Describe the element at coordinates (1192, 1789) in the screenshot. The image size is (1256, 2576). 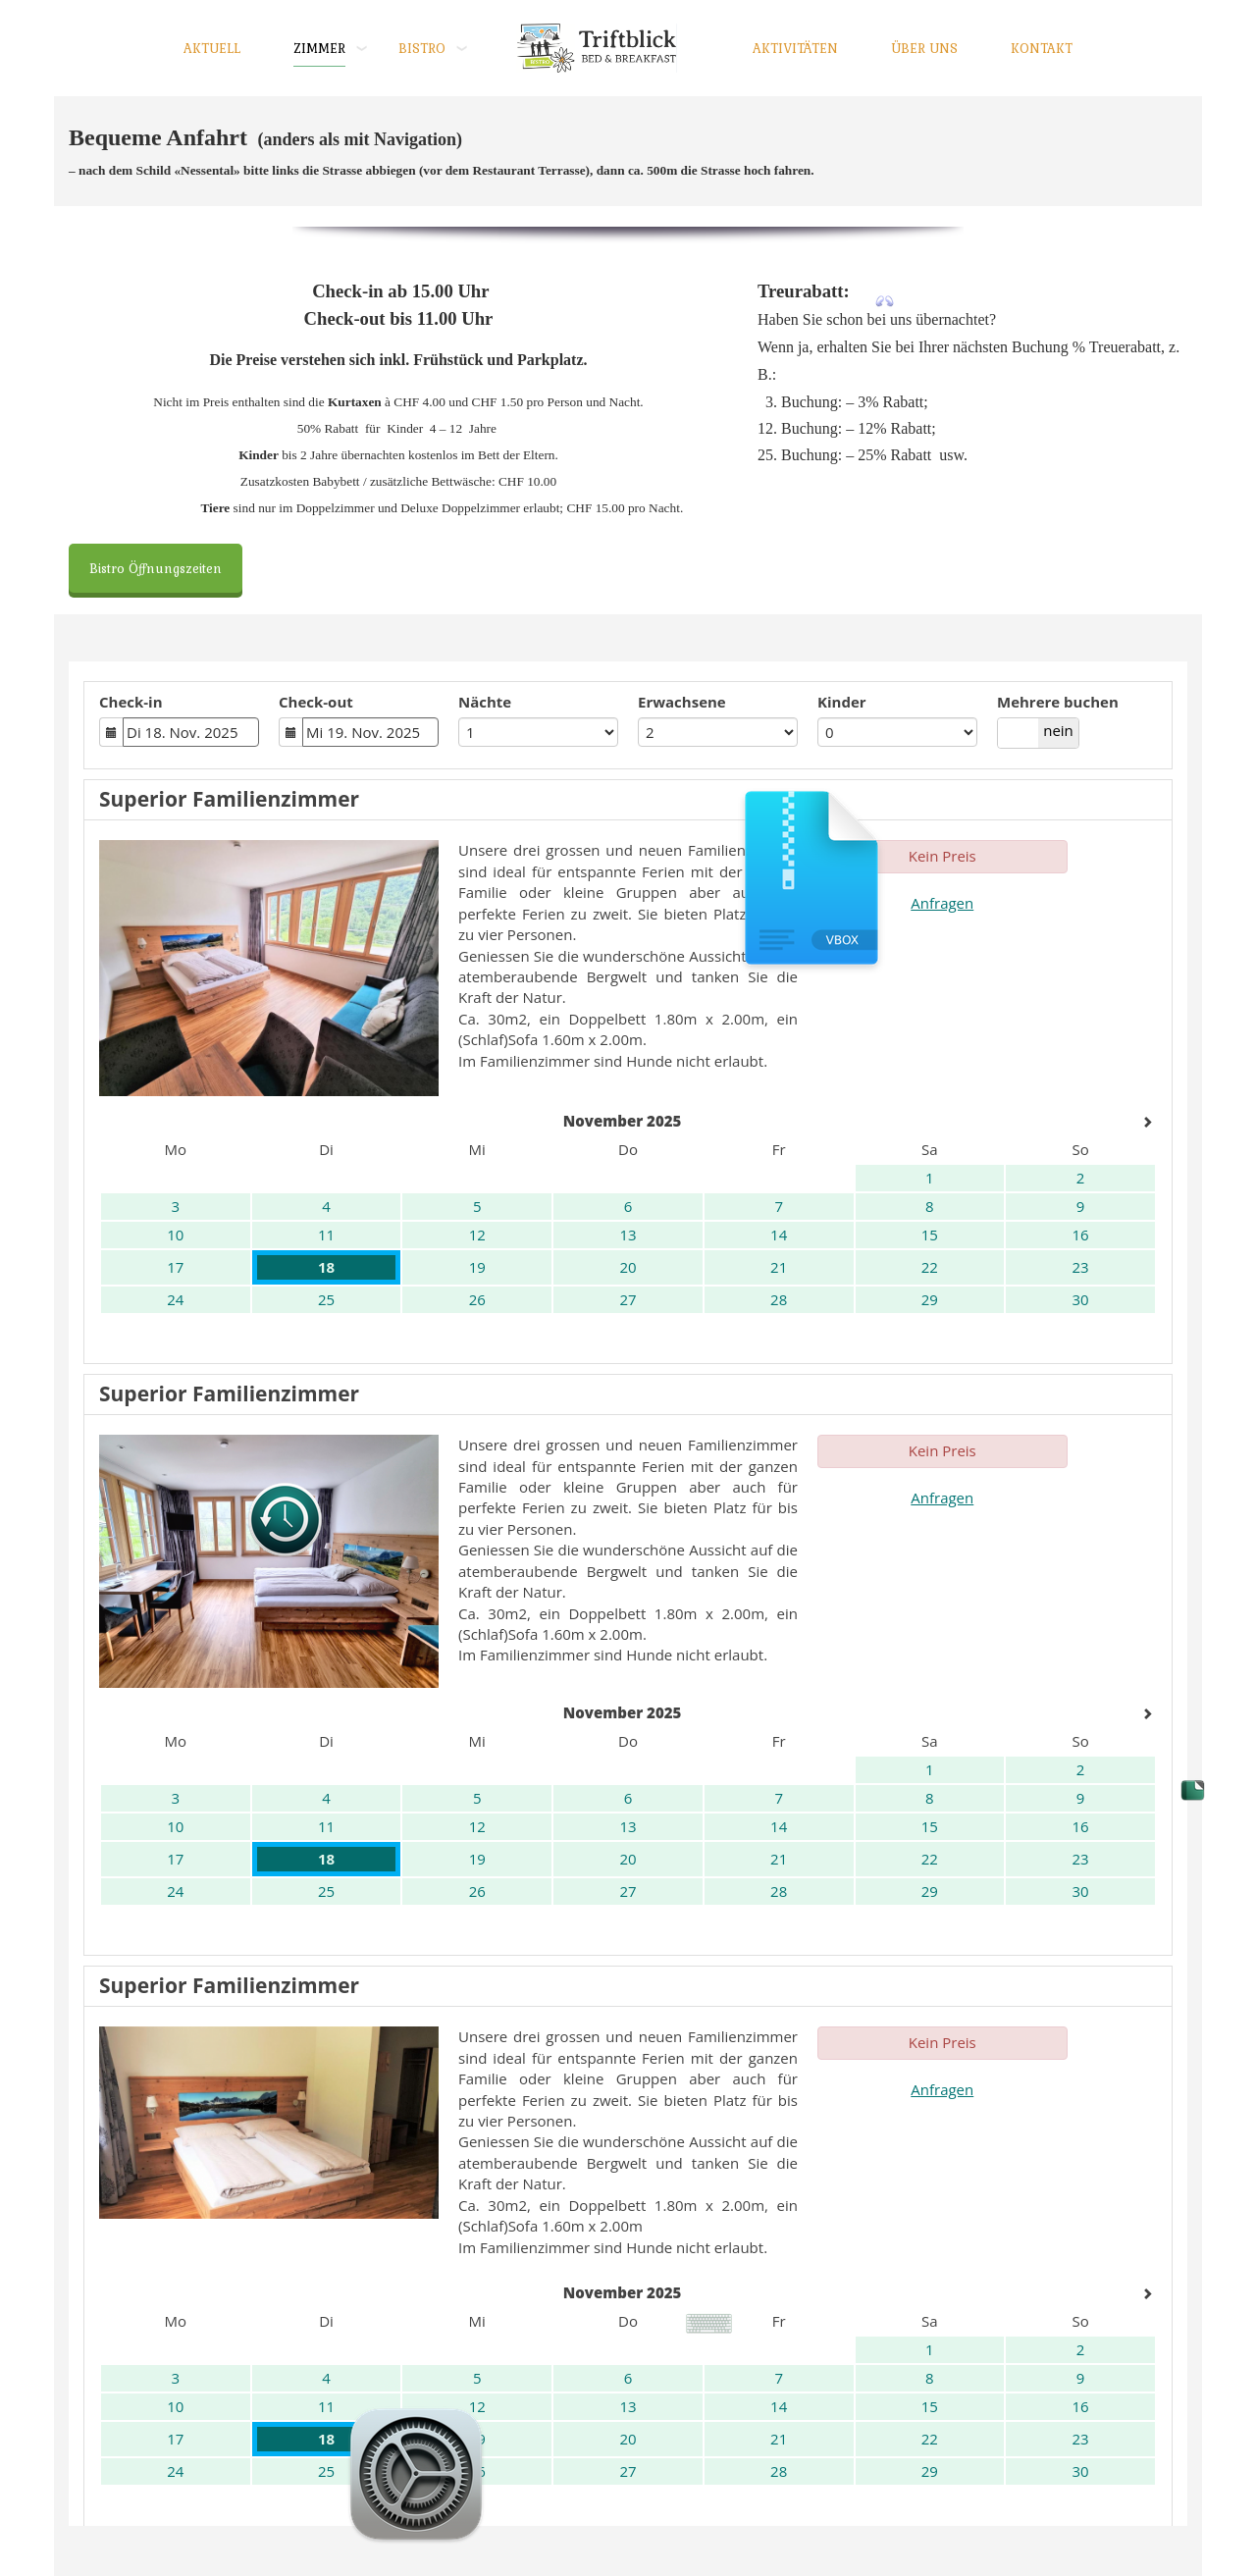
I see `change desktop wallpaper settings` at that location.